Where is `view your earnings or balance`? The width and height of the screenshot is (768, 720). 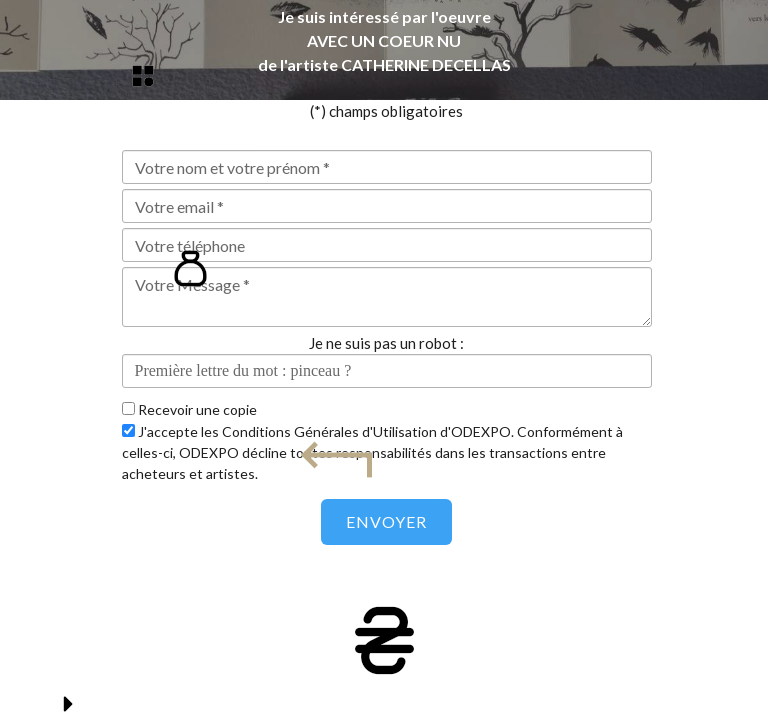 view your earnings or balance is located at coordinates (190, 268).